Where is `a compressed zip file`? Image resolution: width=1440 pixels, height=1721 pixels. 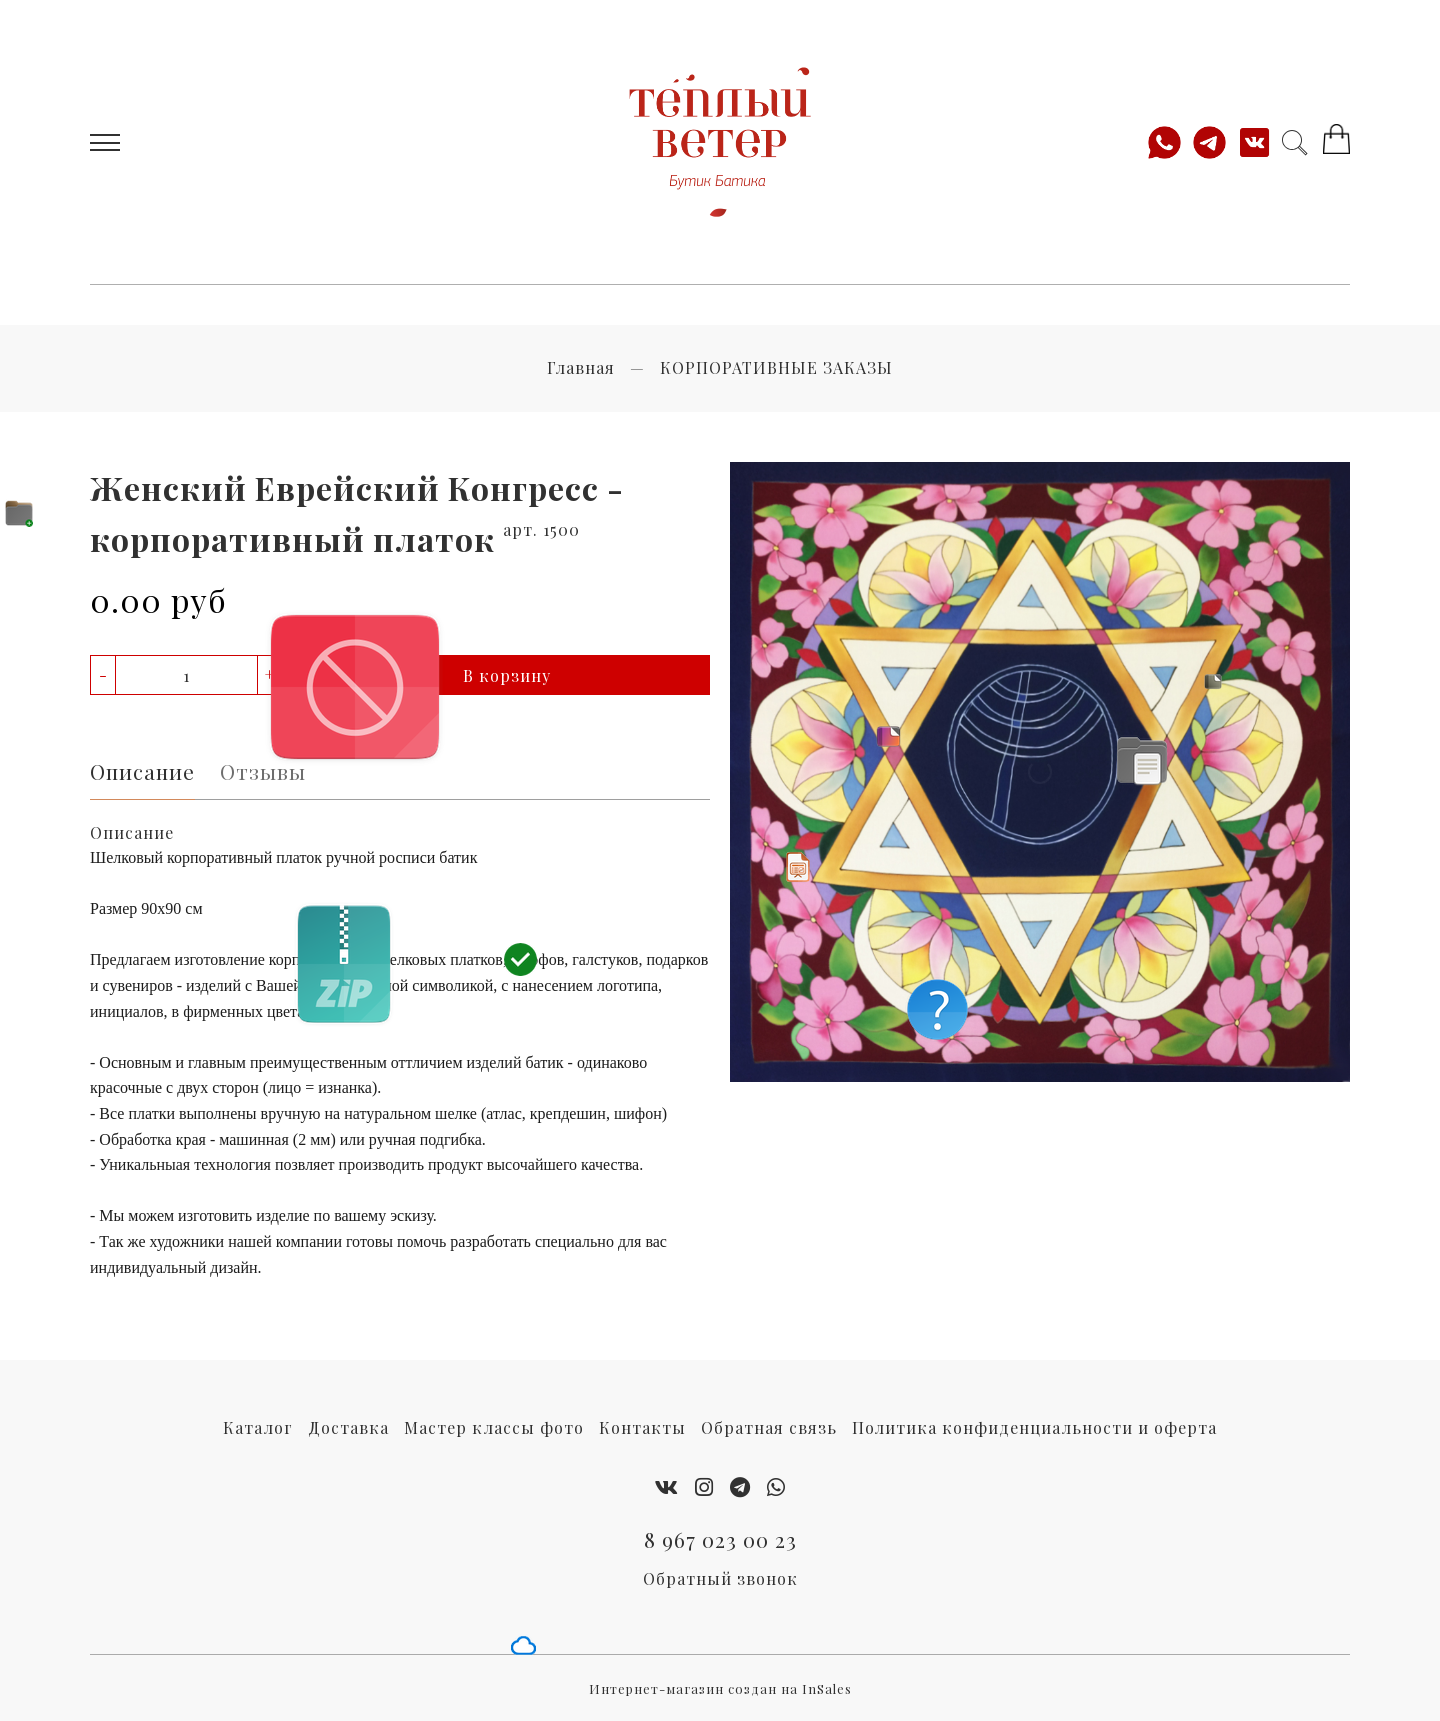 a compressed zip file is located at coordinates (344, 964).